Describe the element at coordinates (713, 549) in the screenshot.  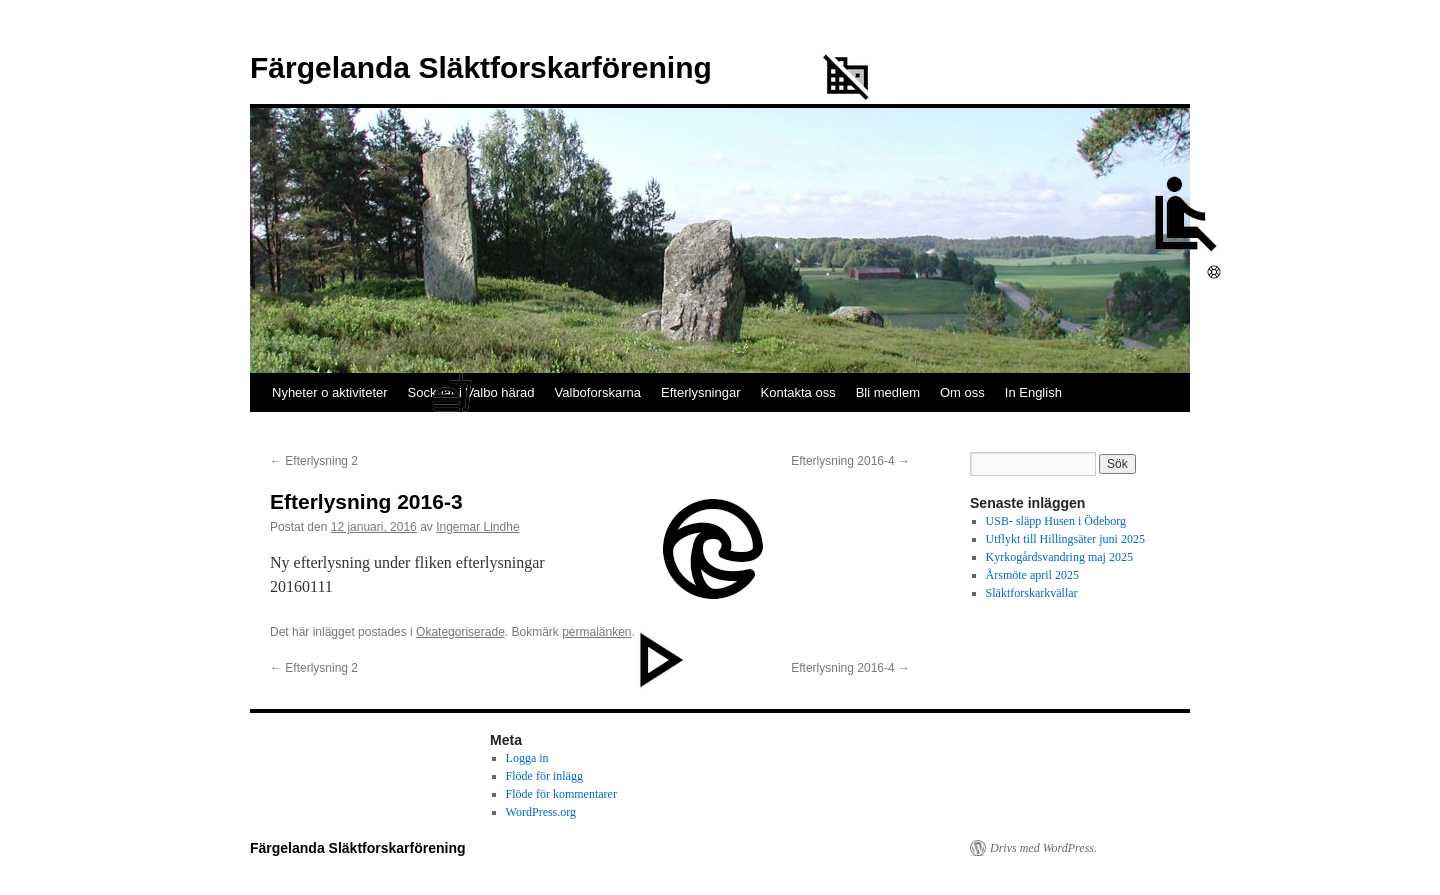
I see `open microsoft edge browser` at that location.